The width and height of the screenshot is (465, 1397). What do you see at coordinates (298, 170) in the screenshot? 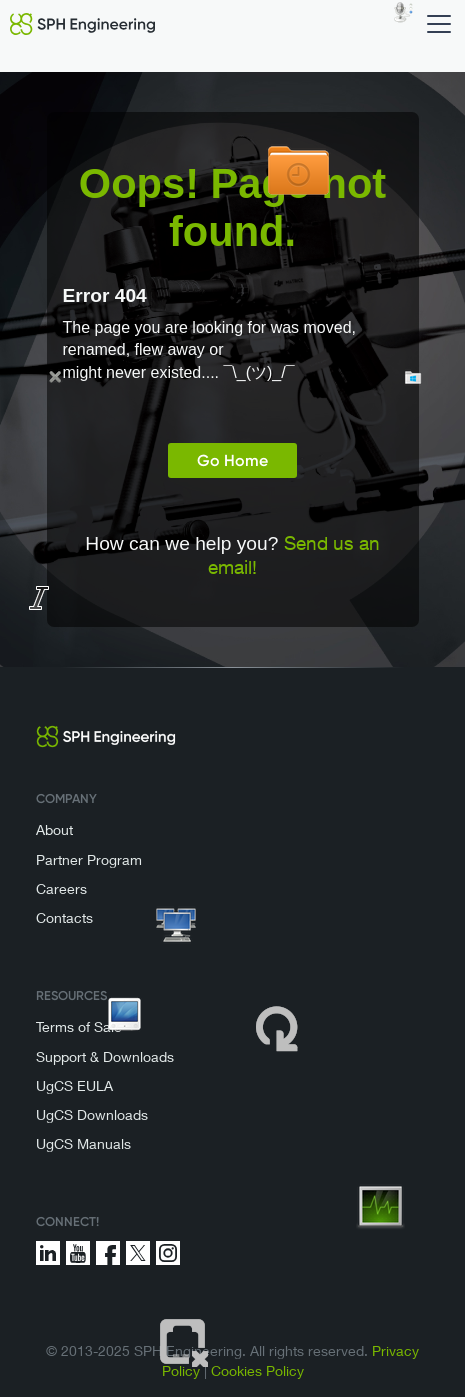
I see `access temporary files folder` at bounding box center [298, 170].